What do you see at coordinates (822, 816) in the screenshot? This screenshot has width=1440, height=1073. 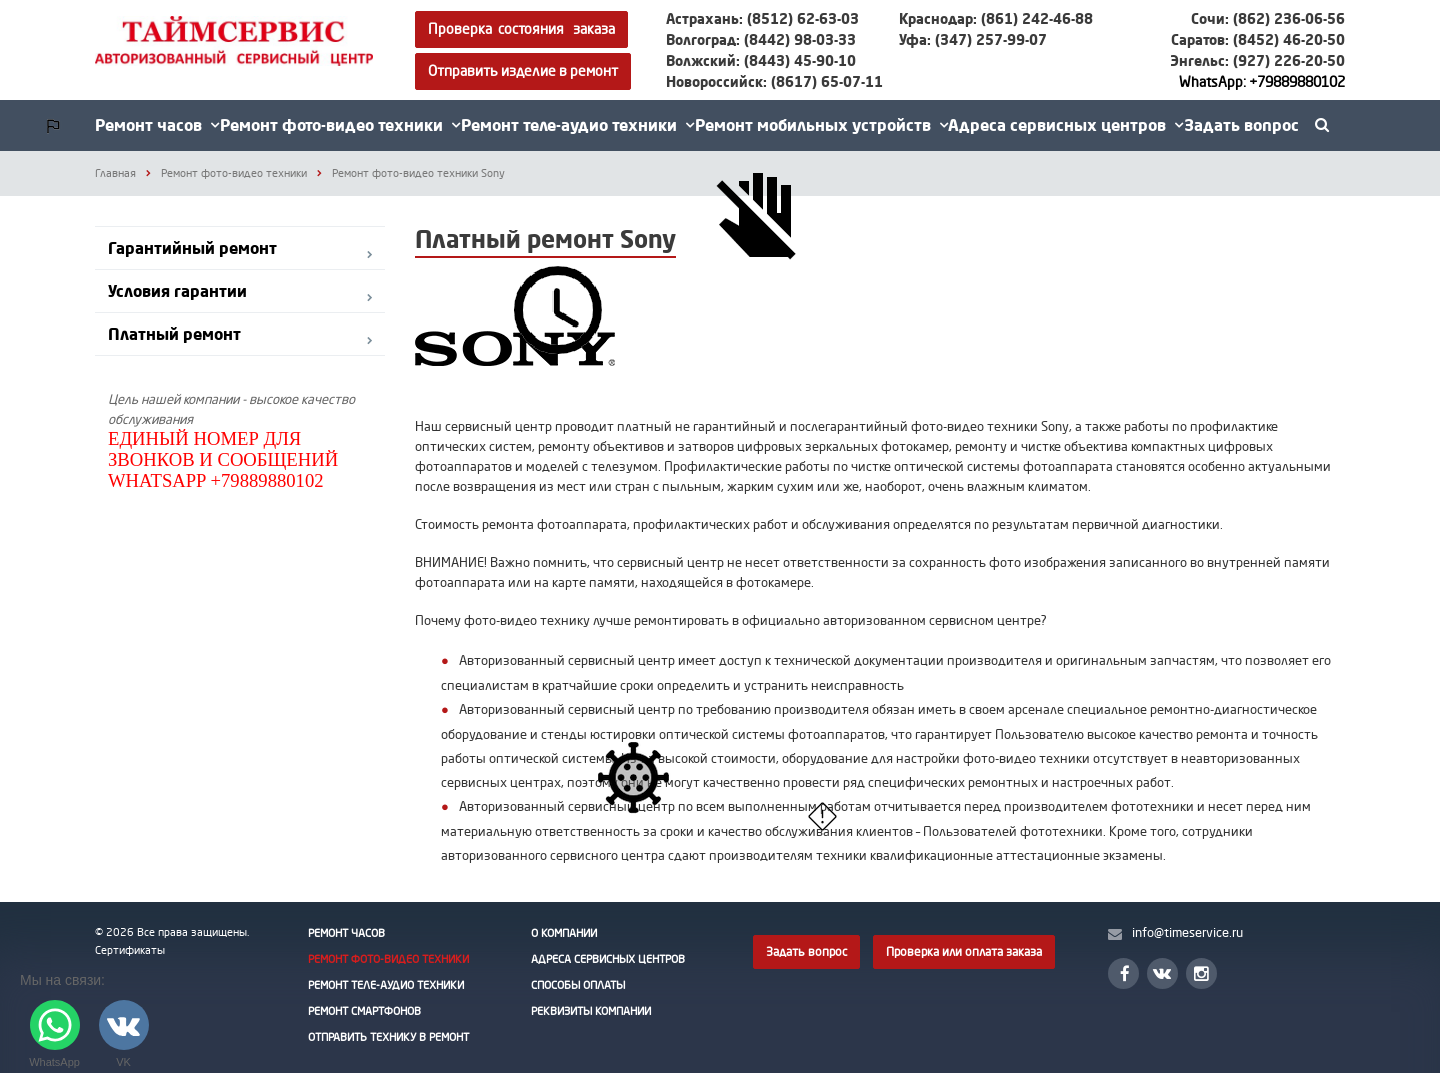 I see `indicates a warning or caution alert` at bounding box center [822, 816].